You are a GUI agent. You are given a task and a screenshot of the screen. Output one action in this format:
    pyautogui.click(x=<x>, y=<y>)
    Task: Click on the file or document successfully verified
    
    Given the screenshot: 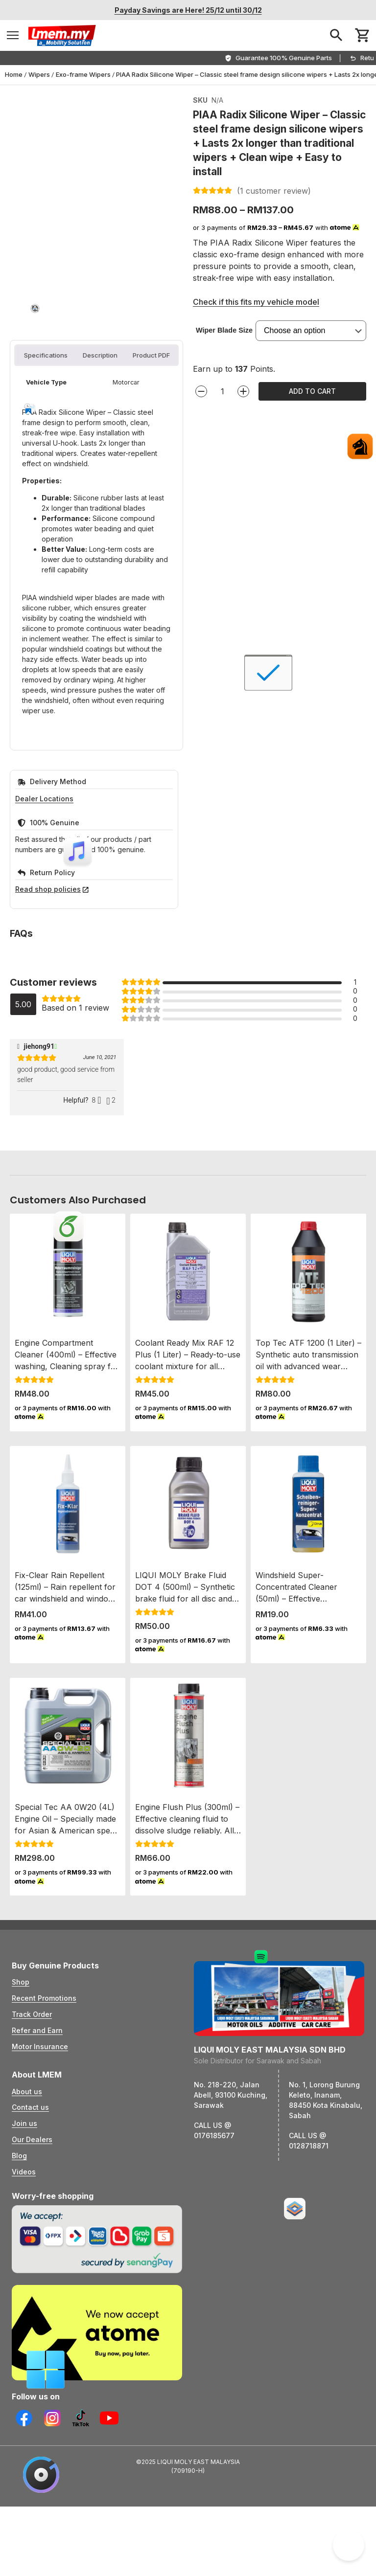 What is the action you would take?
    pyautogui.click(x=268, y=673)
    